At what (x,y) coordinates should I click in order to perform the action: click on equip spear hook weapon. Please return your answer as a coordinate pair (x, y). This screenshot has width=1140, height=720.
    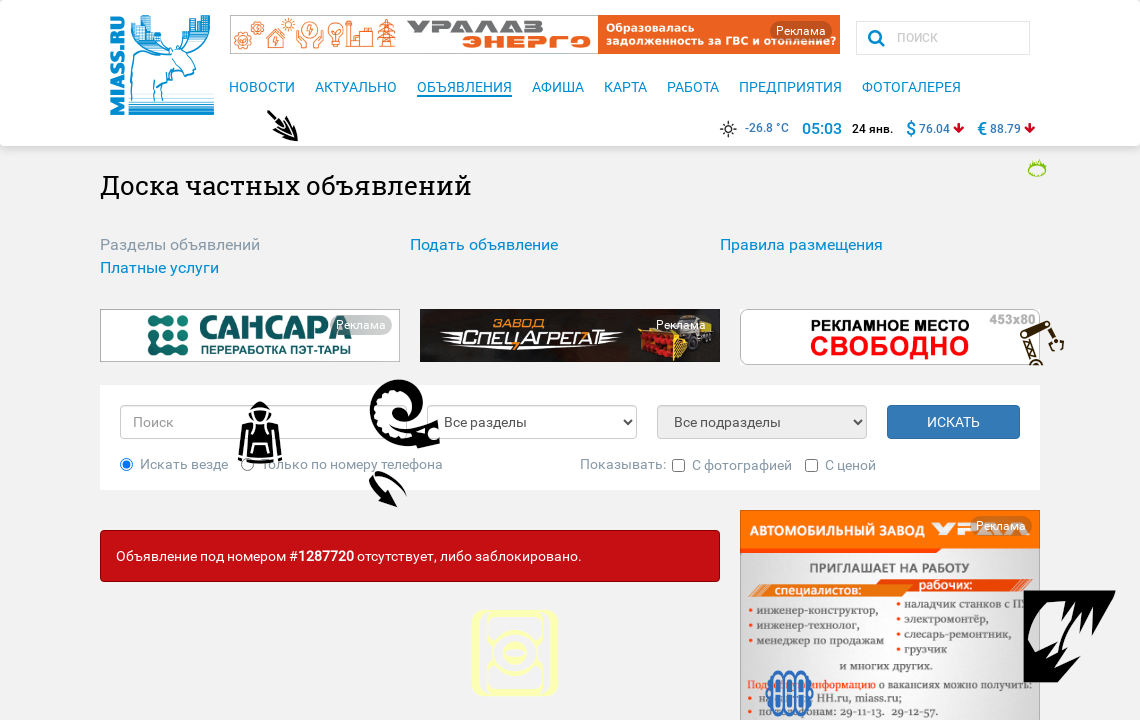
    Looking at the image, I should click on (282, 125).